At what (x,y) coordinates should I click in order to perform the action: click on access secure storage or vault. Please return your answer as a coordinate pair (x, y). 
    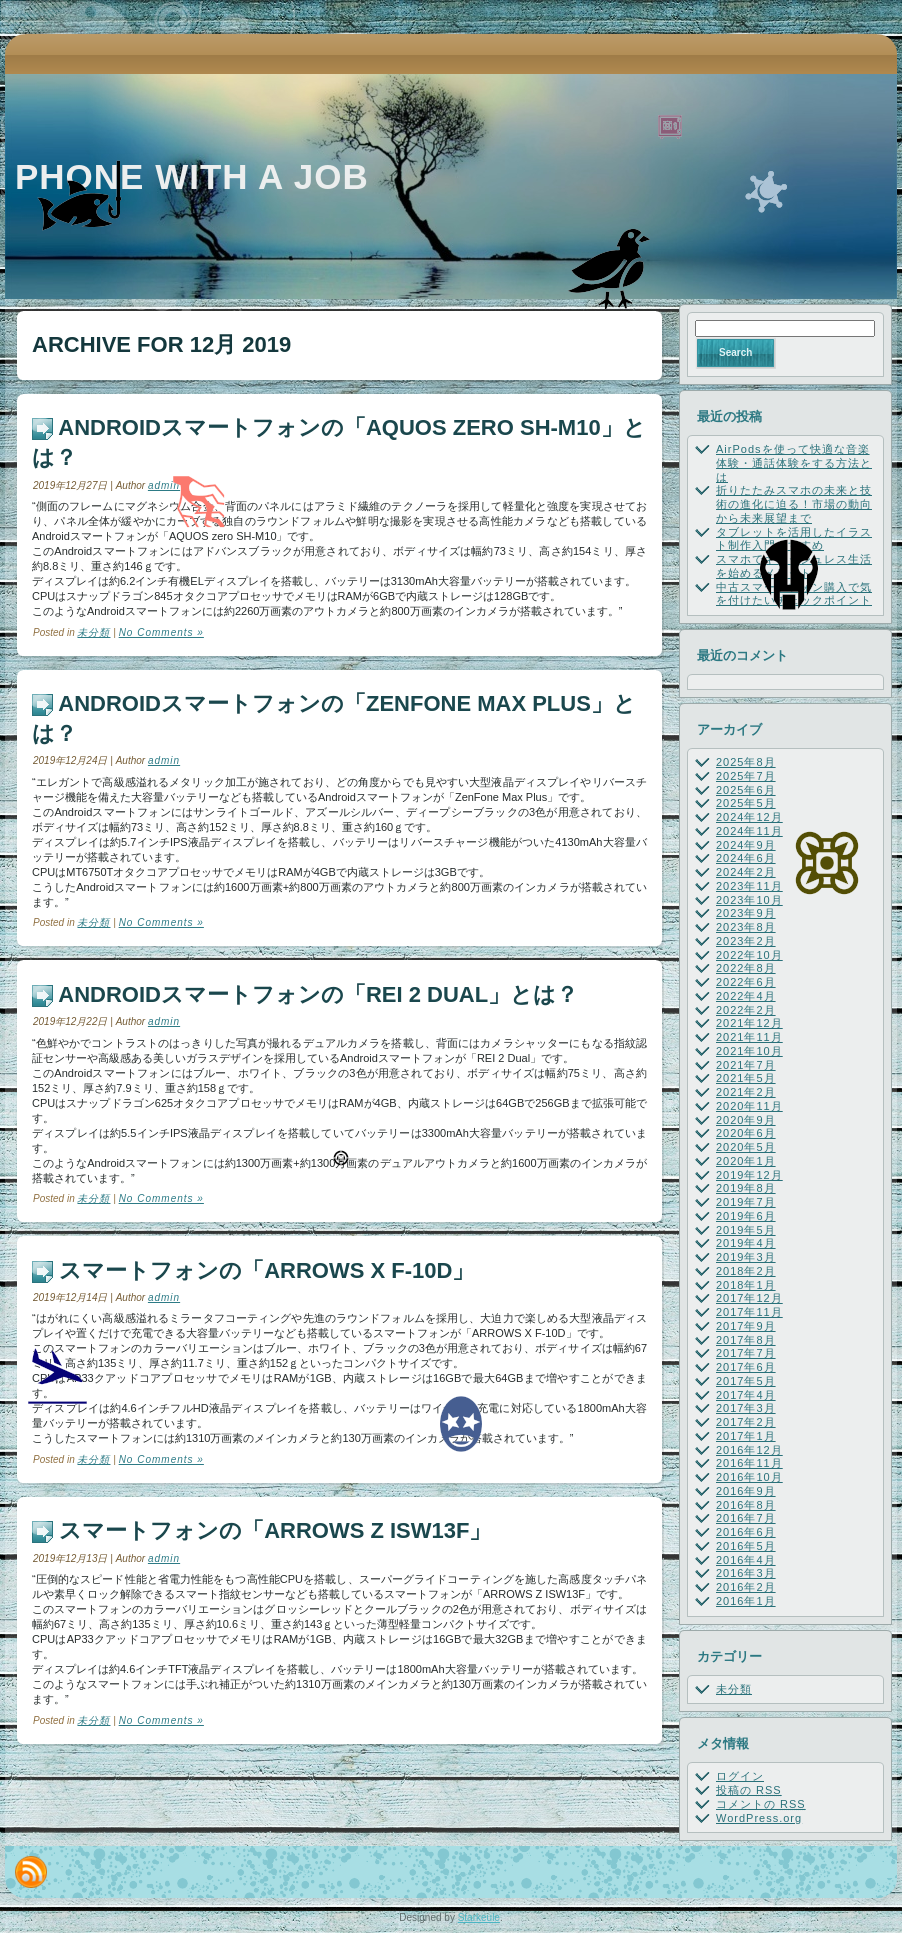
    Looking at the image, I should click on (670, 127).